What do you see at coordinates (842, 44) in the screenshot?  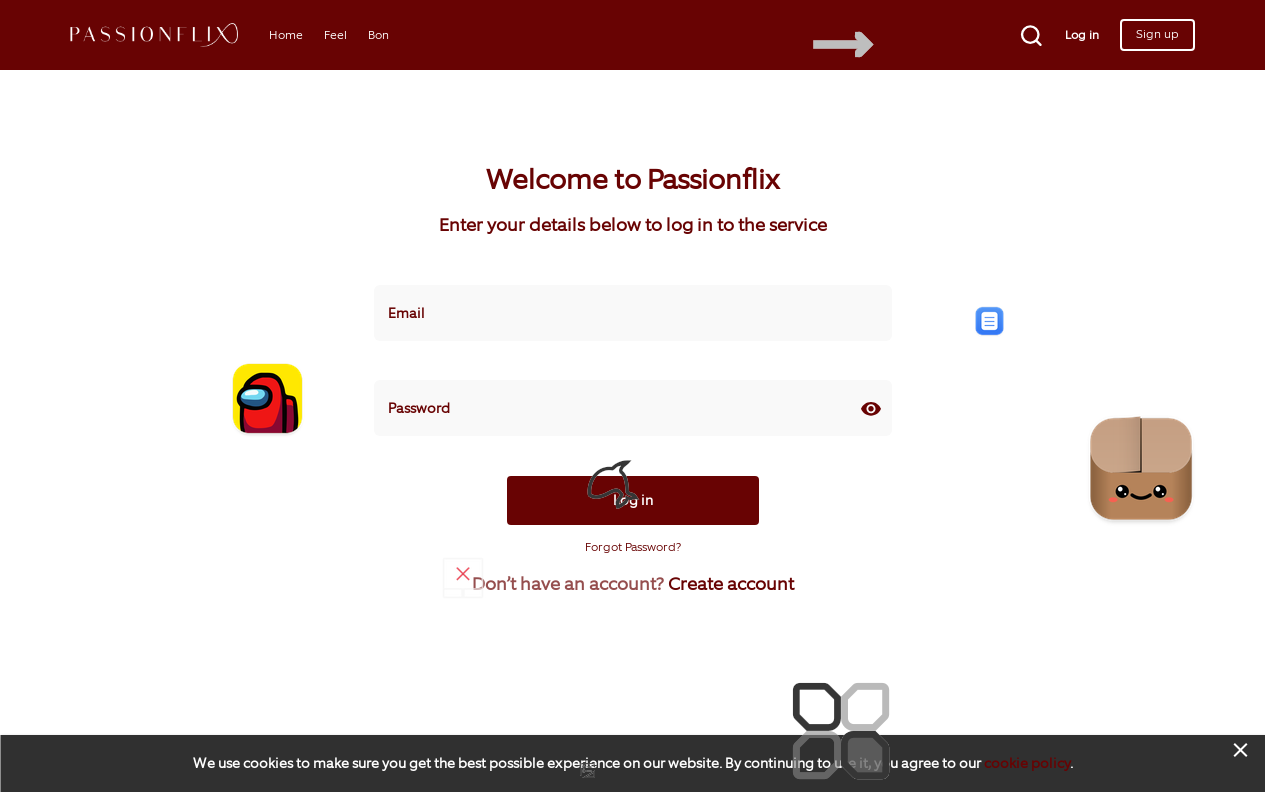 I see `play tracks in sequential order` at bounding box center [842, 44].